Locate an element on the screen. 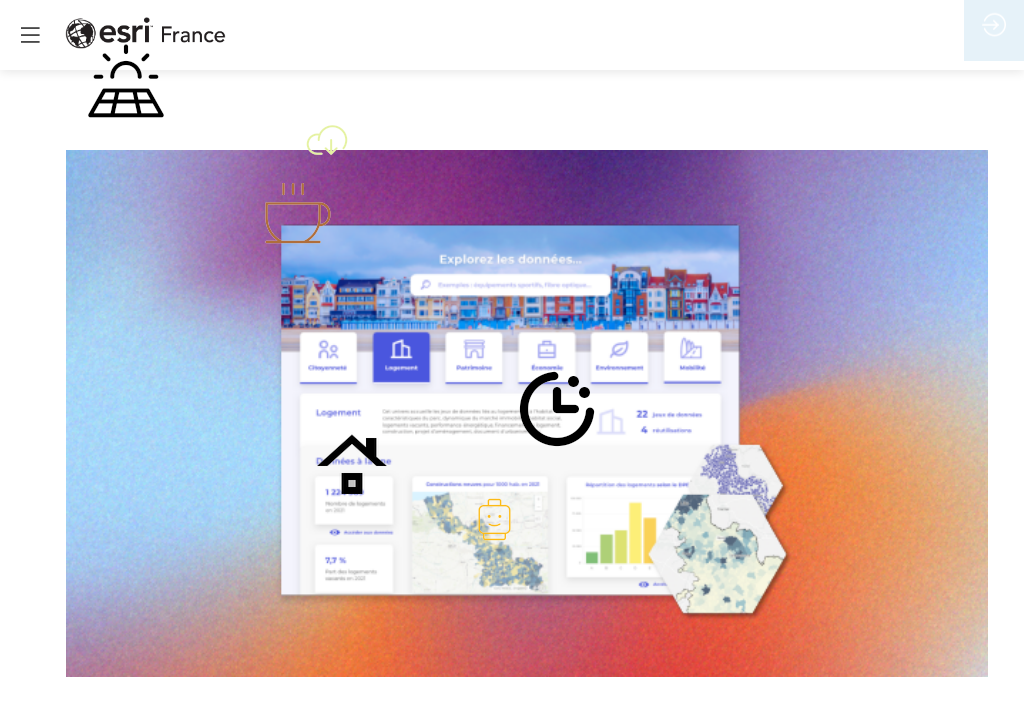  access home or housing services is located at coordinates (352, 466).